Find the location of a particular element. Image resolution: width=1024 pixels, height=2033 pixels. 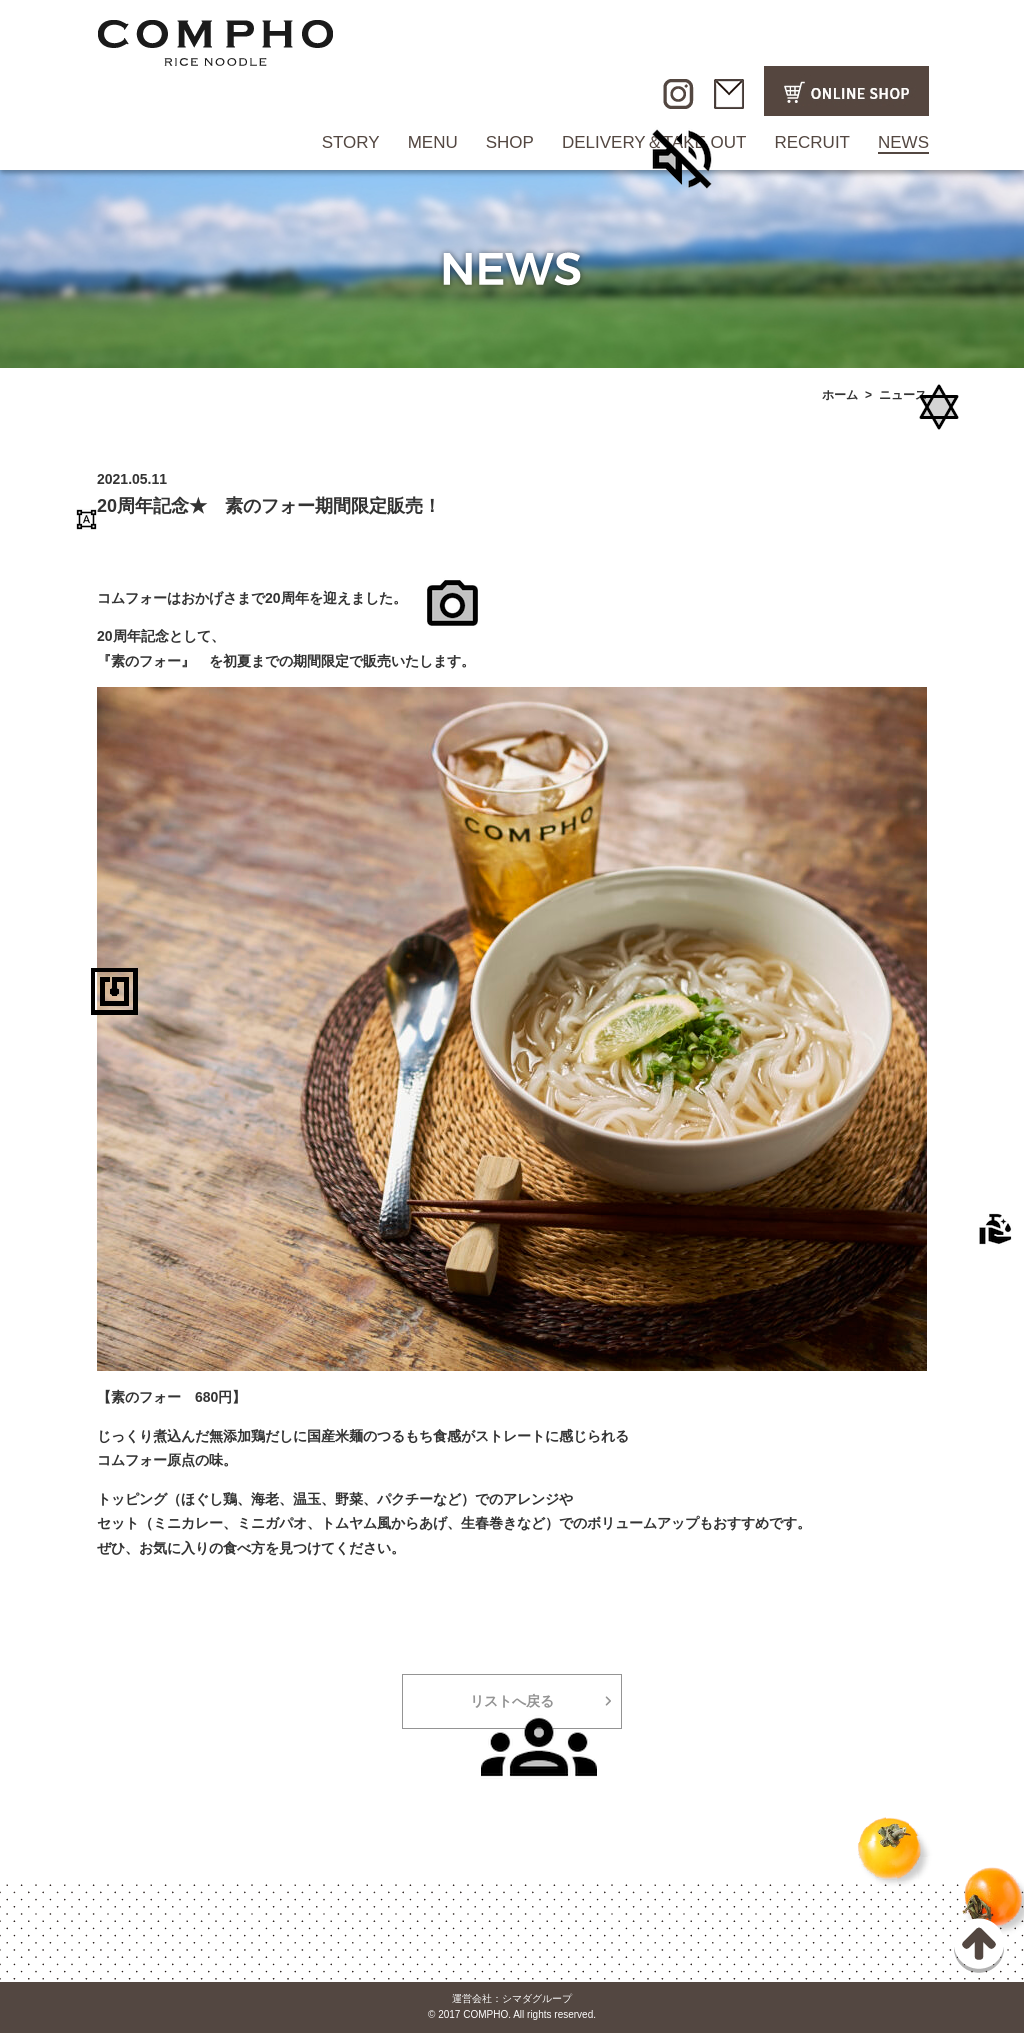

view or manage groups is located at coordinates (539, 1747).